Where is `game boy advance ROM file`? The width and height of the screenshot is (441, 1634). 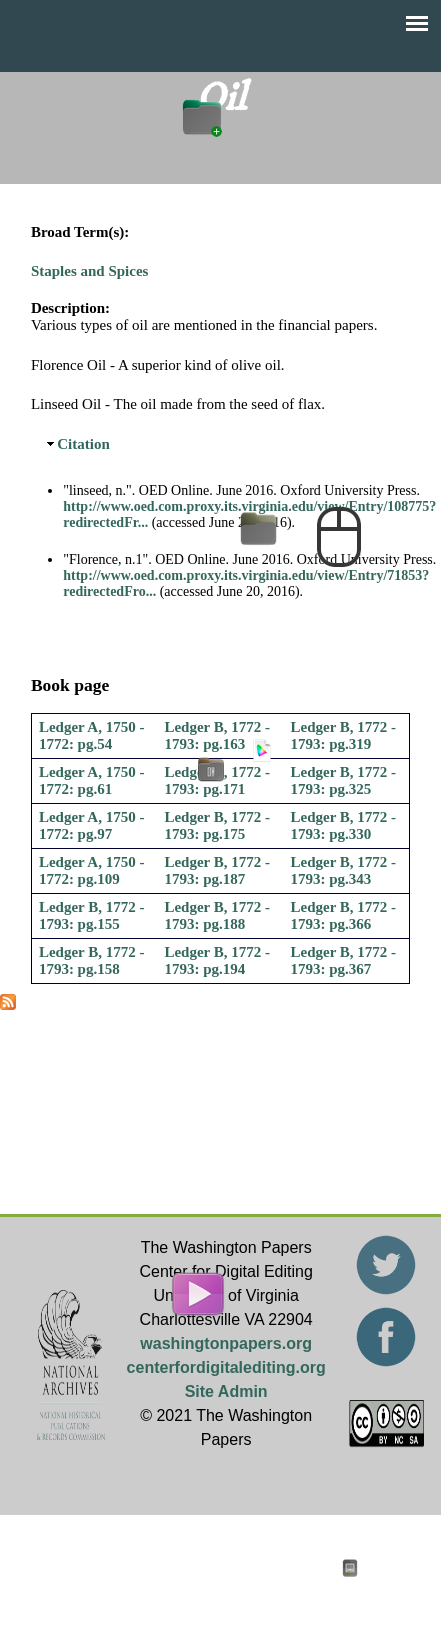
game boy advance ROM file is located at coordinates (350, 1568).